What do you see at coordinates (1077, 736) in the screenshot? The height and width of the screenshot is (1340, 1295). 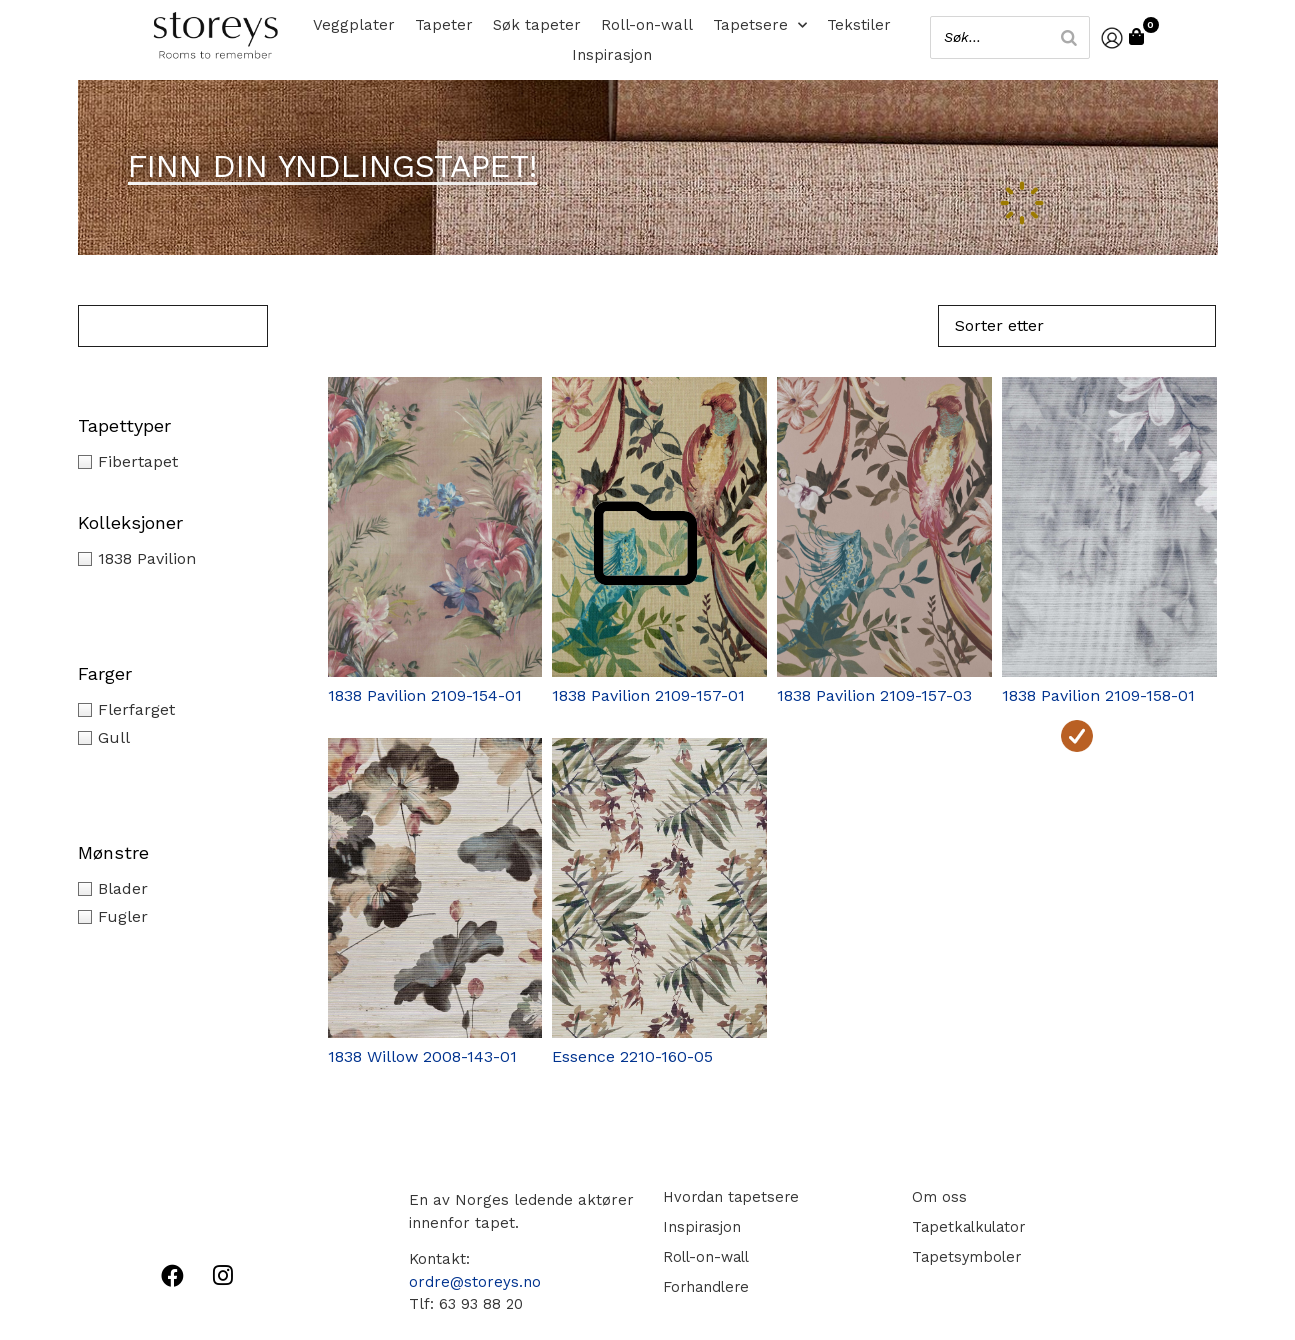 I see `indicates successful completion of an action` at bounding box center [1077, 736].